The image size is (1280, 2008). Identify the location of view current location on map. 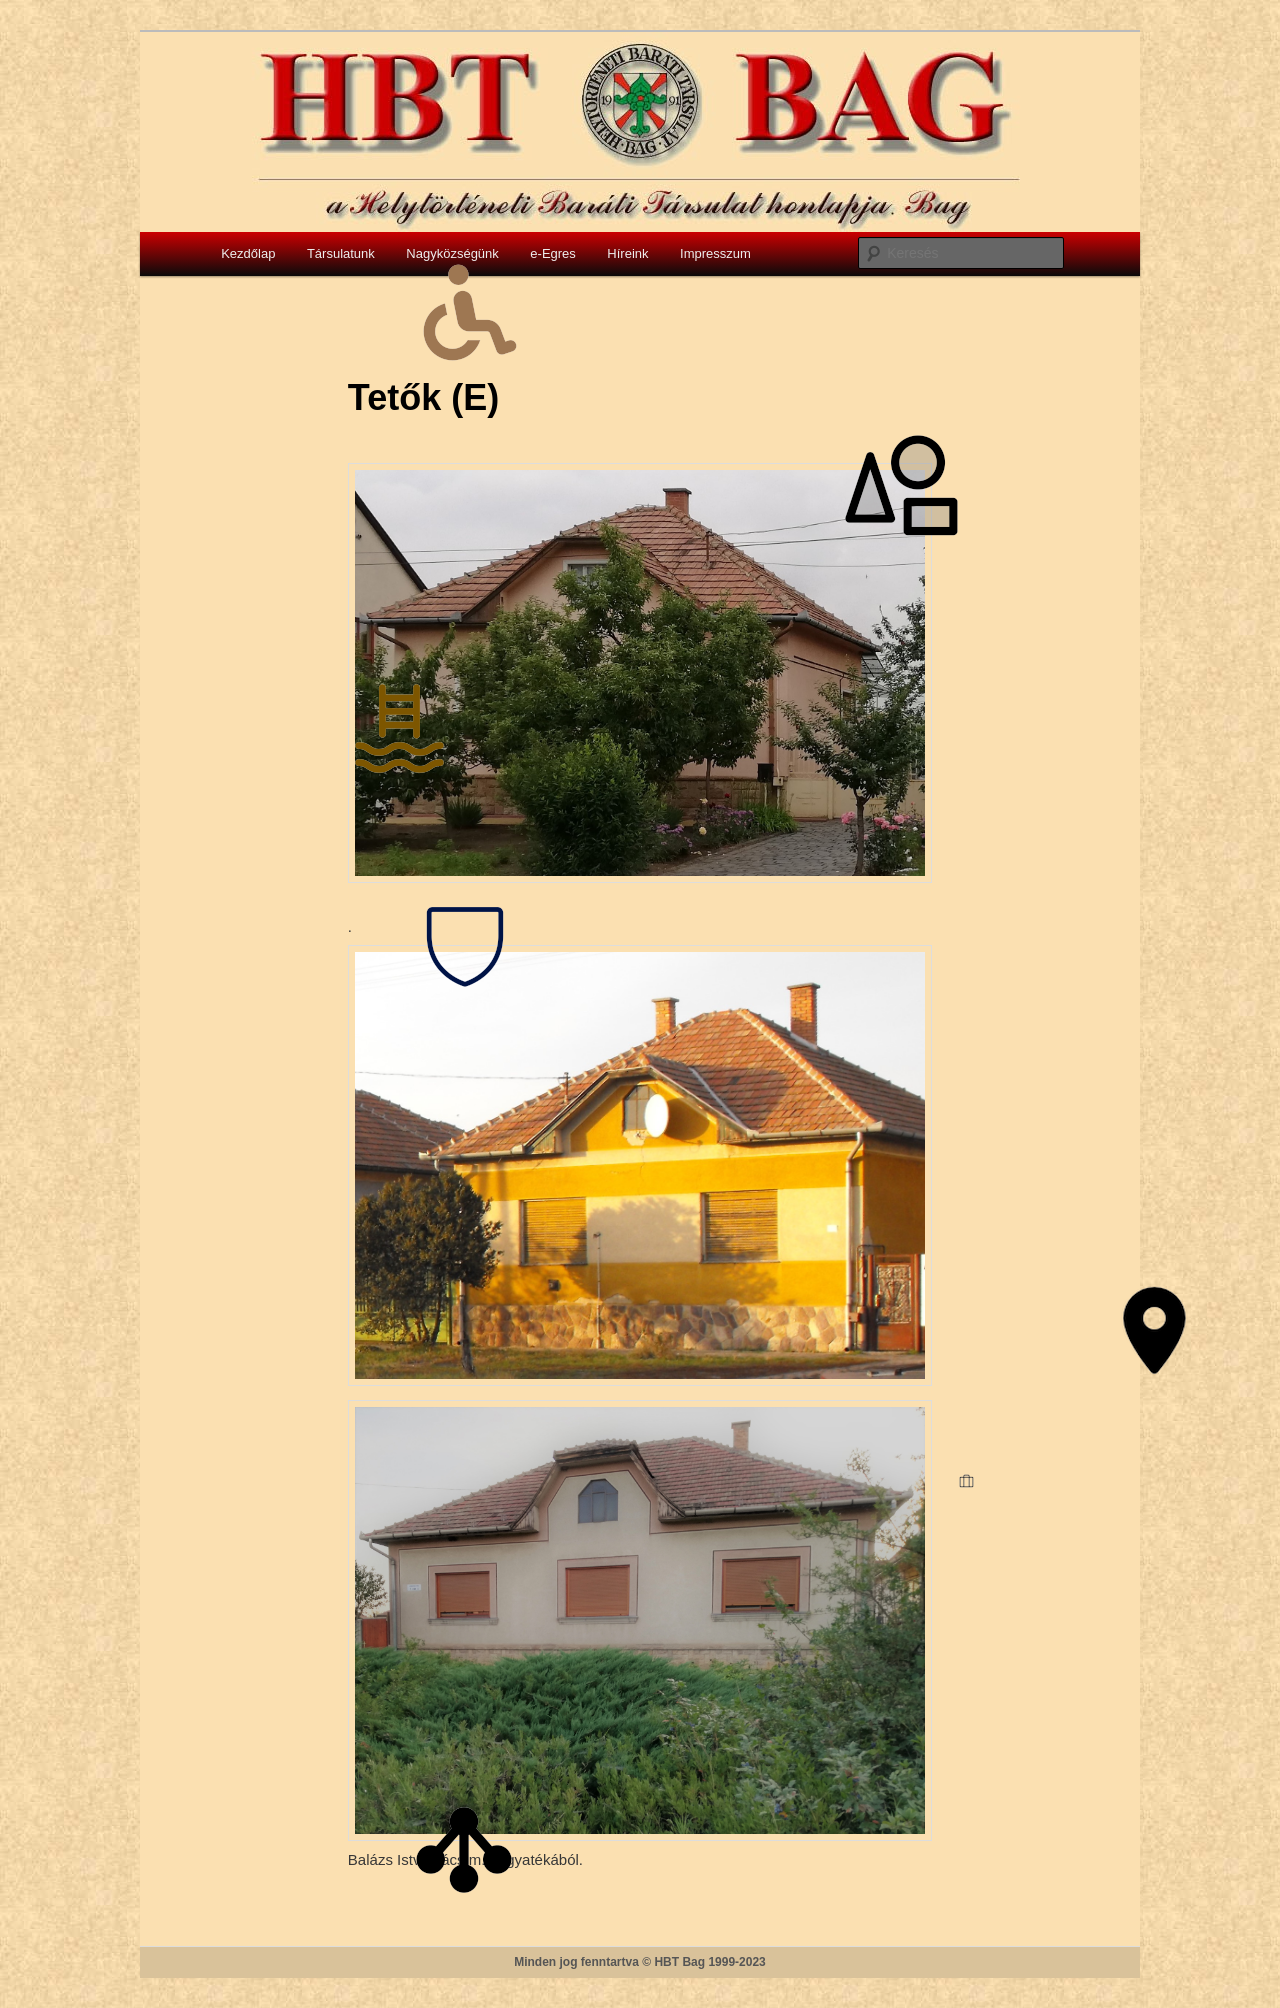
(1154, 1331).